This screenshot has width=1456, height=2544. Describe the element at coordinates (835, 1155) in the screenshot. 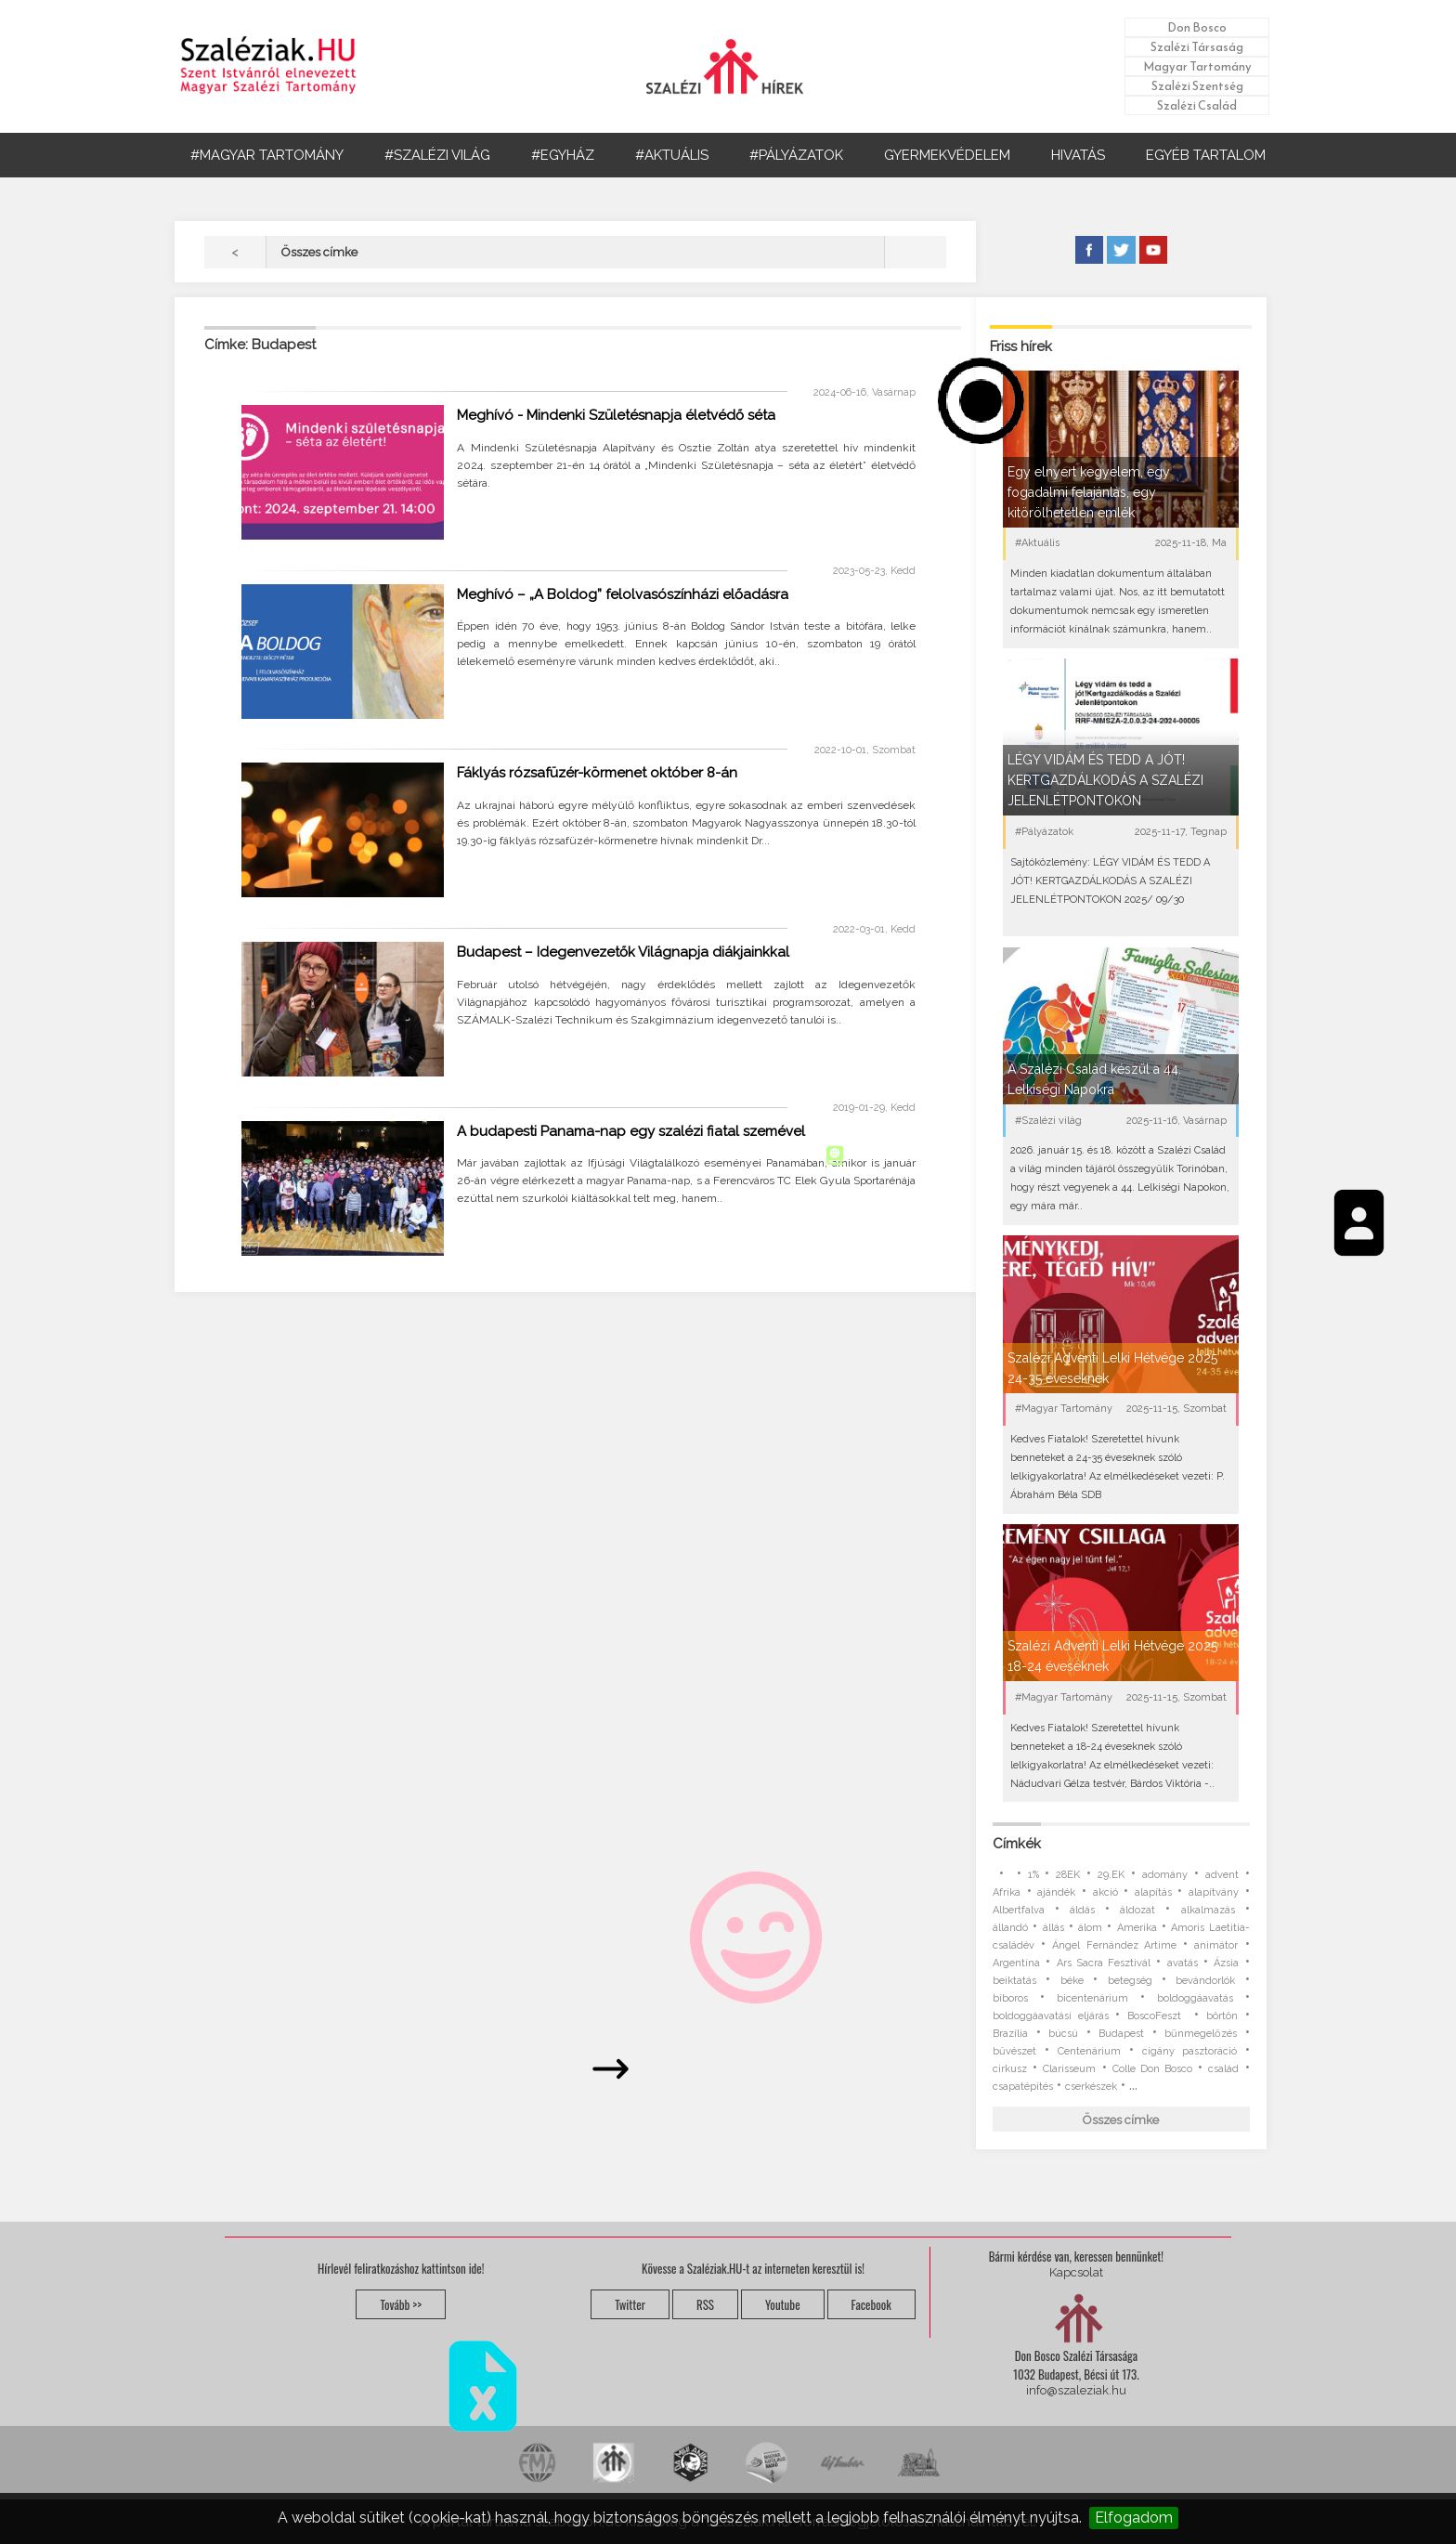

I see `access world atlas or geographic reference` at that location.